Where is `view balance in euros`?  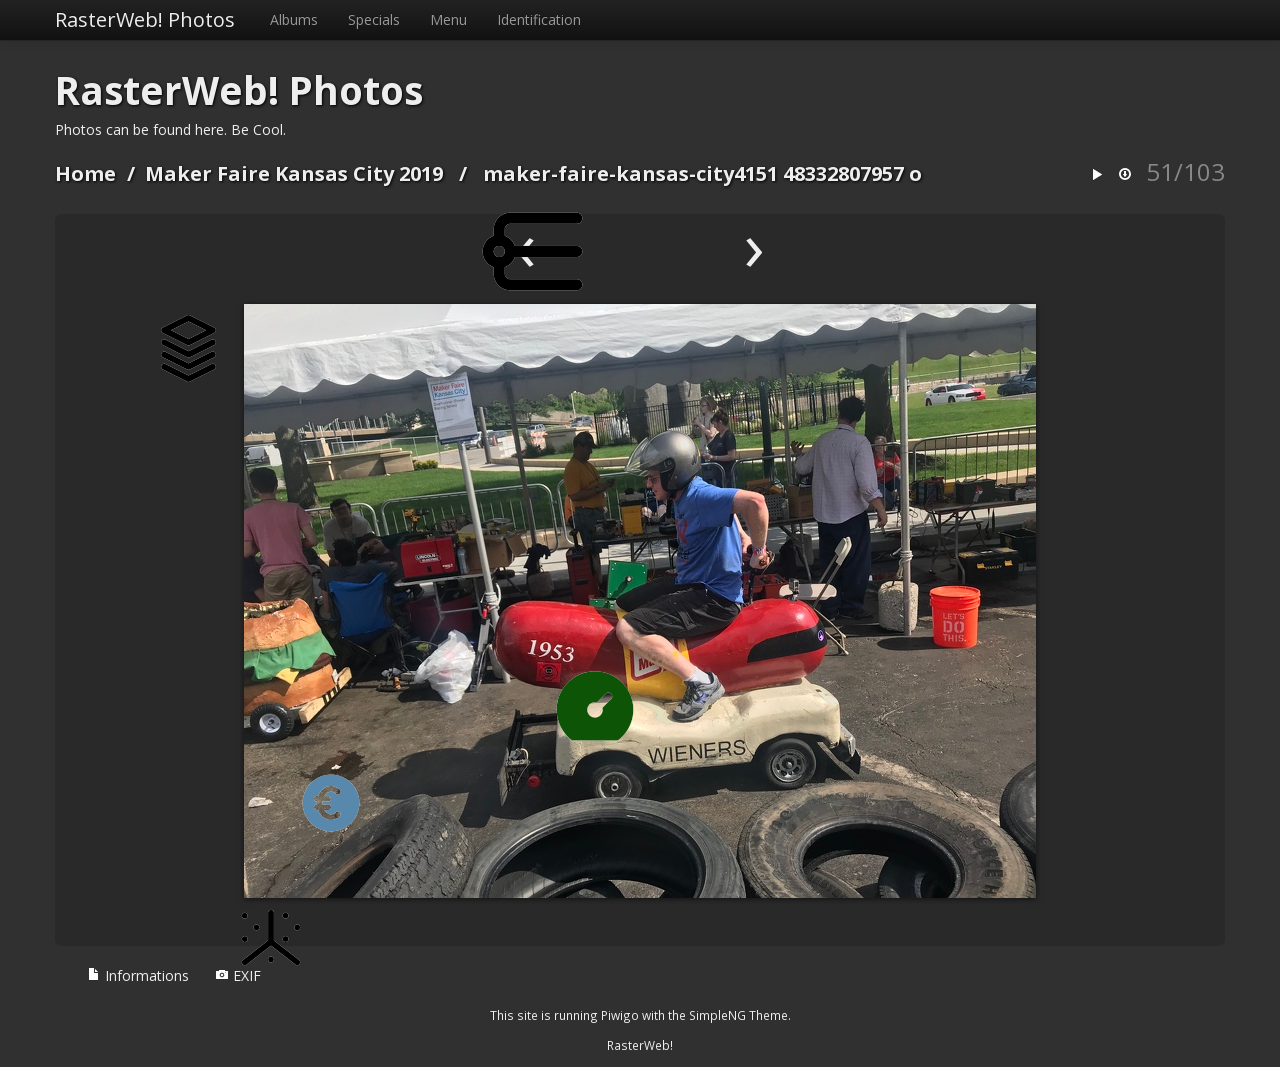 view balance in euros is located at coordinates (331, 803).